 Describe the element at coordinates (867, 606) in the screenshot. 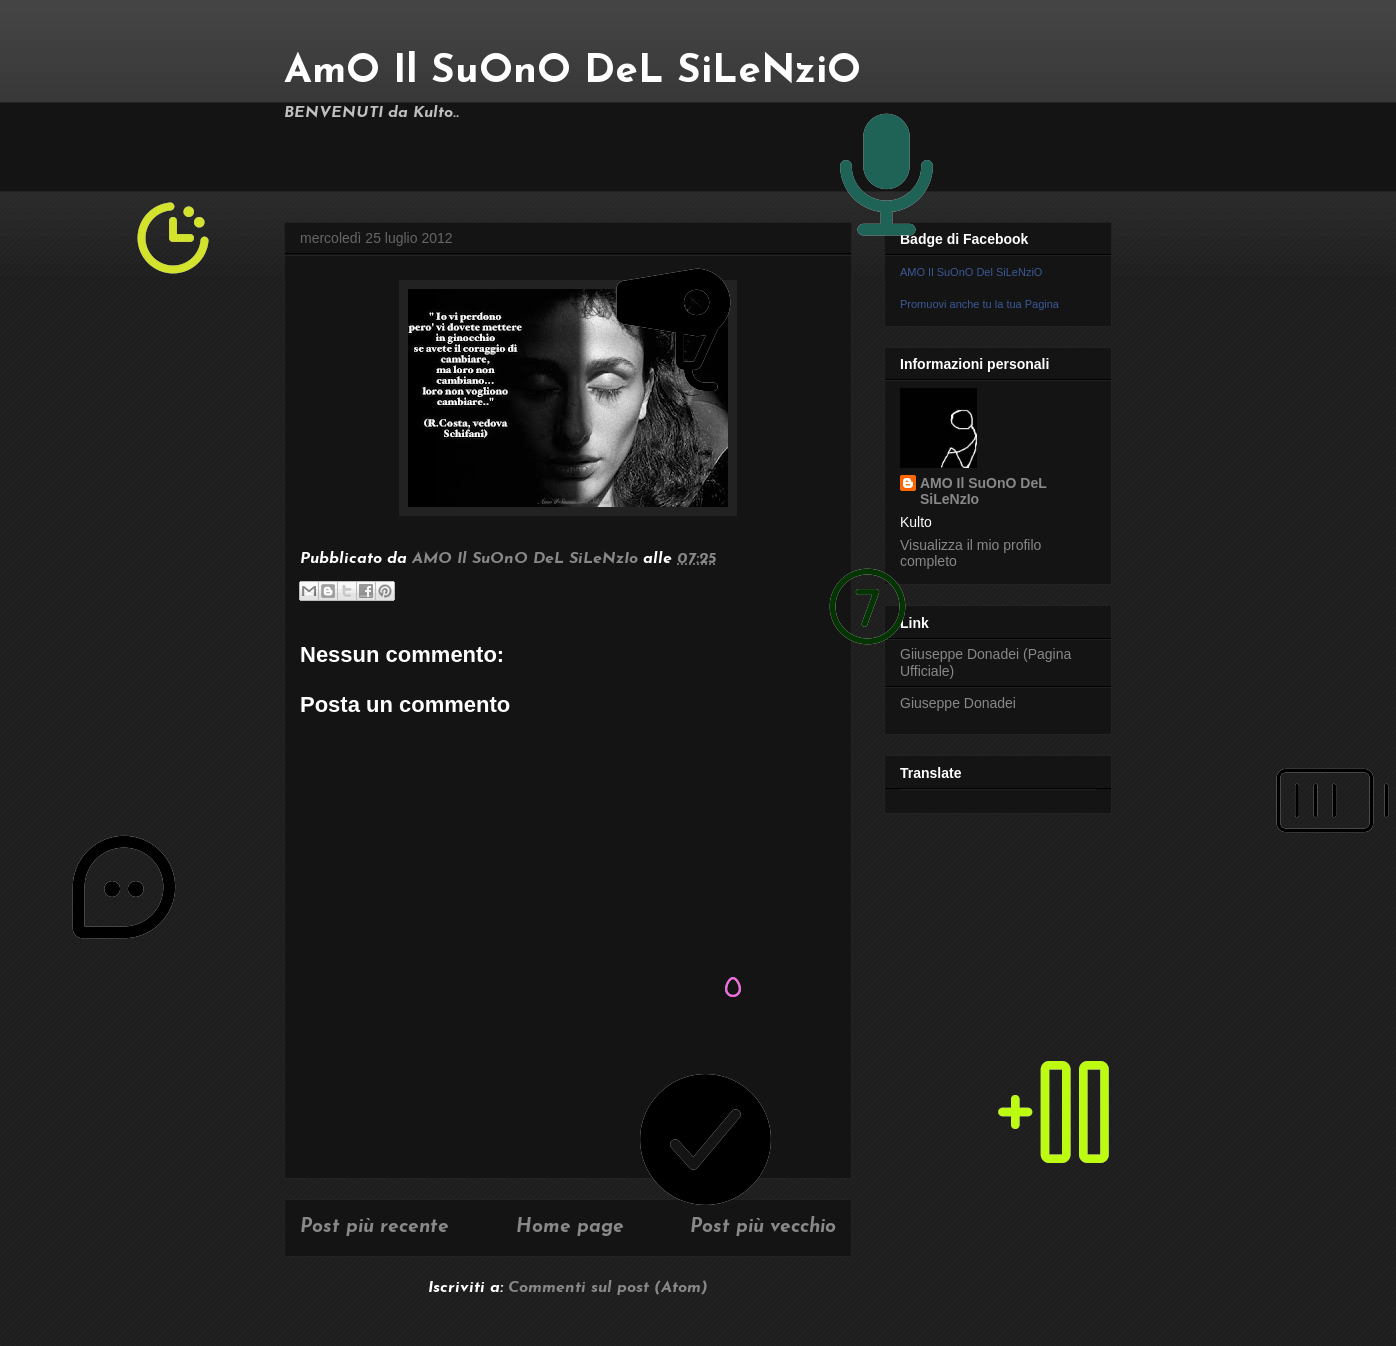

I see `indicates step 7 in a numbered sequence` at that location.